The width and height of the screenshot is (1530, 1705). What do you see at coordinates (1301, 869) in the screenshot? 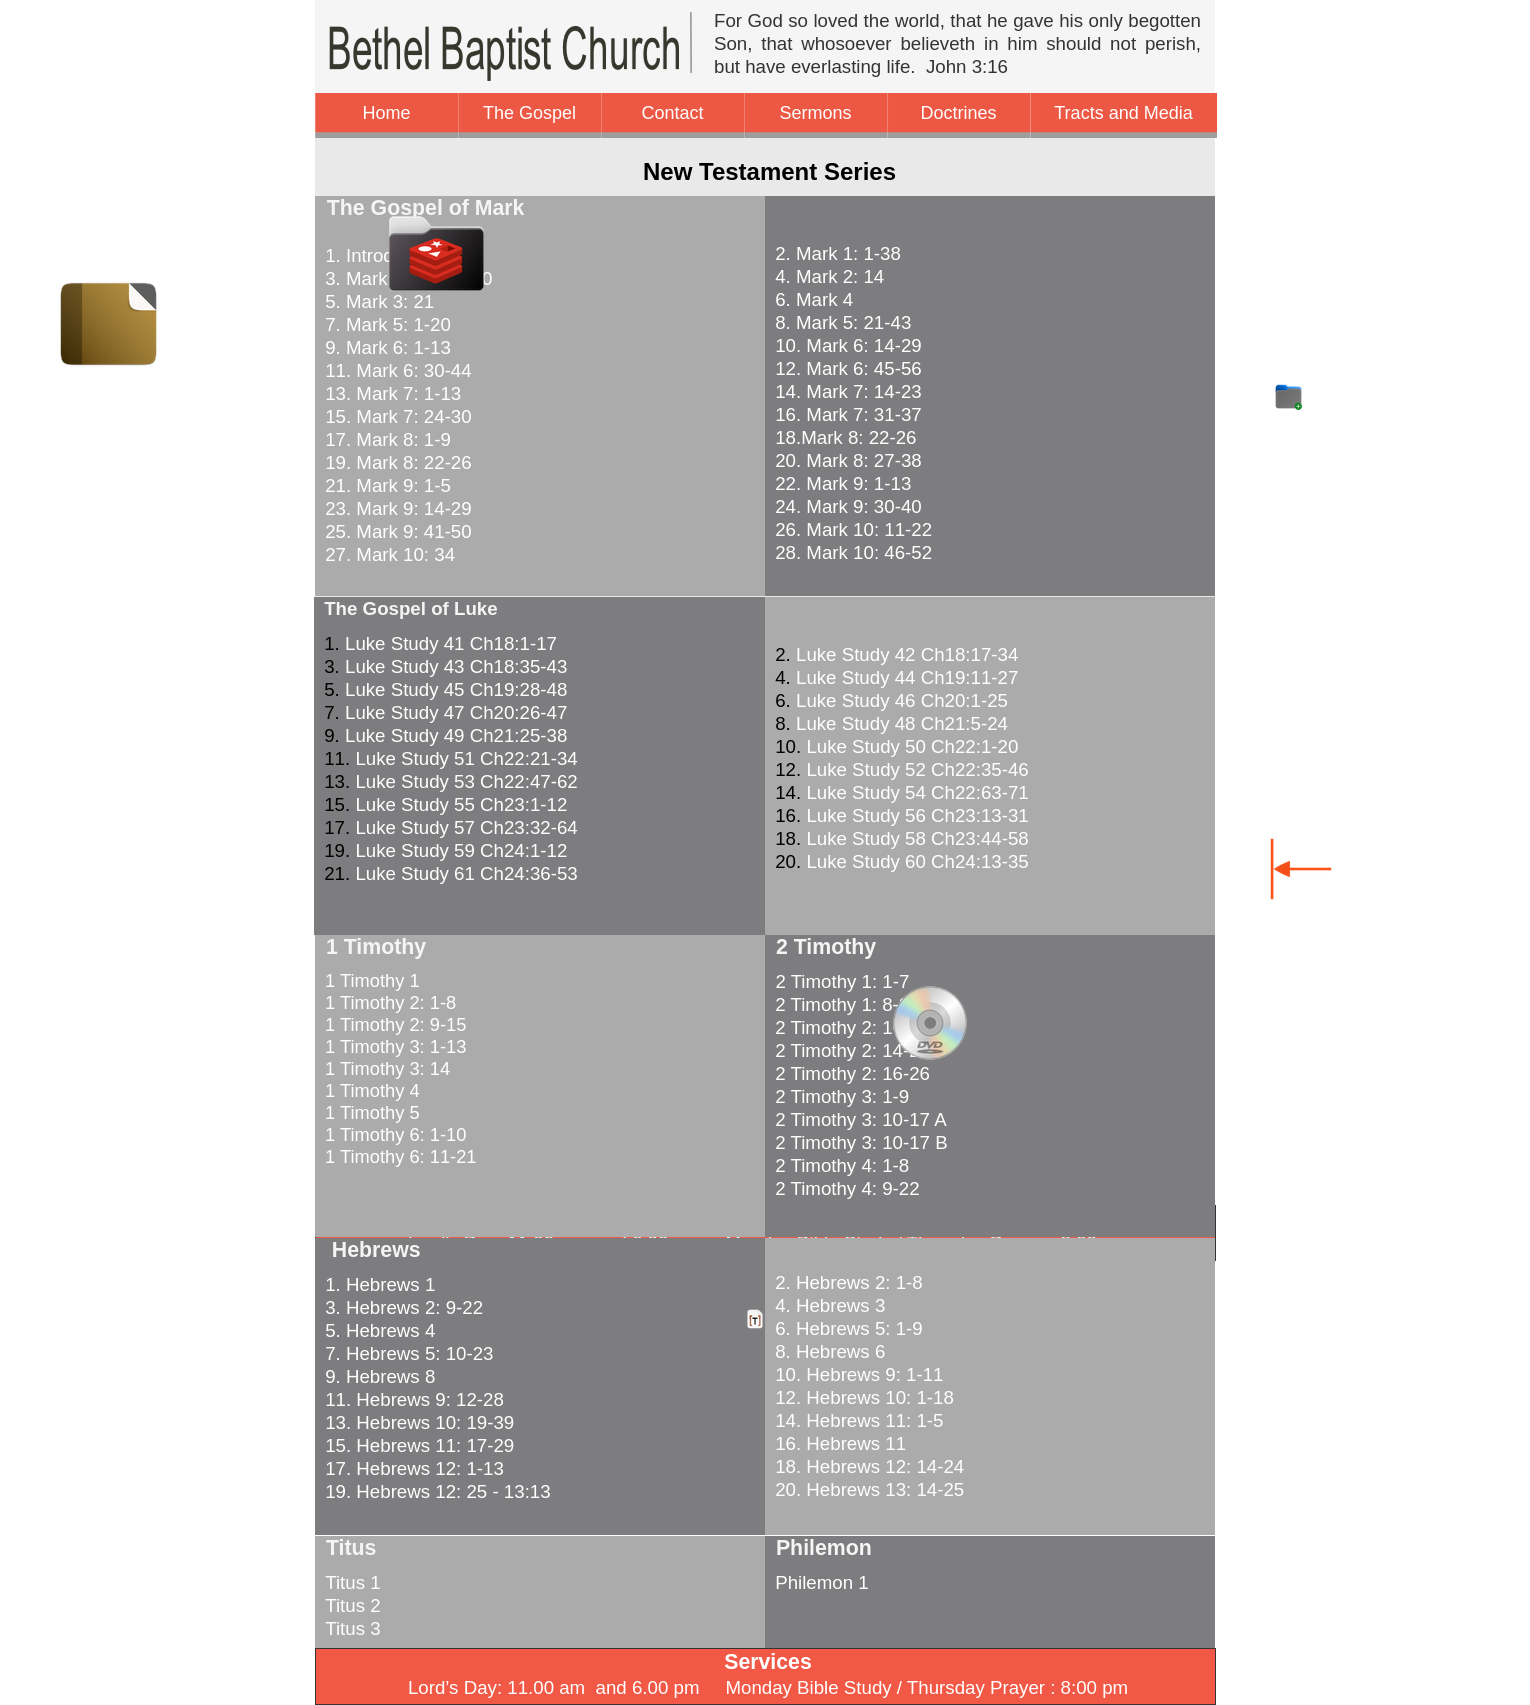
I see `go to the first item in a list or sequence` at bounding box center [1301, 869].